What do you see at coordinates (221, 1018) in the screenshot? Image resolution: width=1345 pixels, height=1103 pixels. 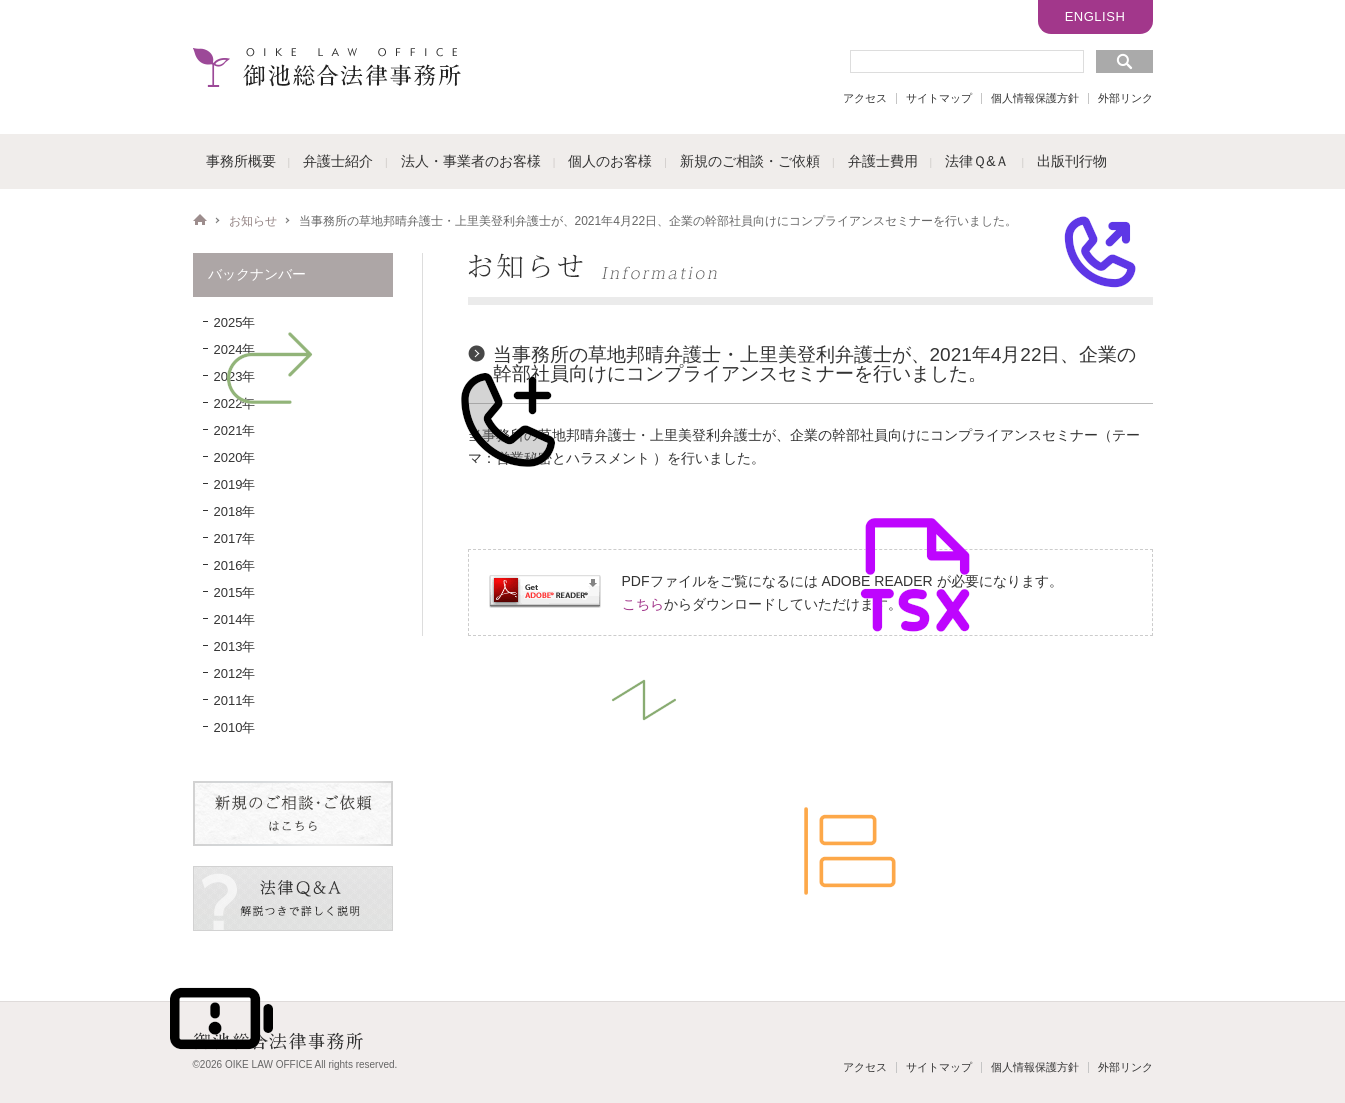 I see `indicates low battery warning` at bounding box center [221, 1018].